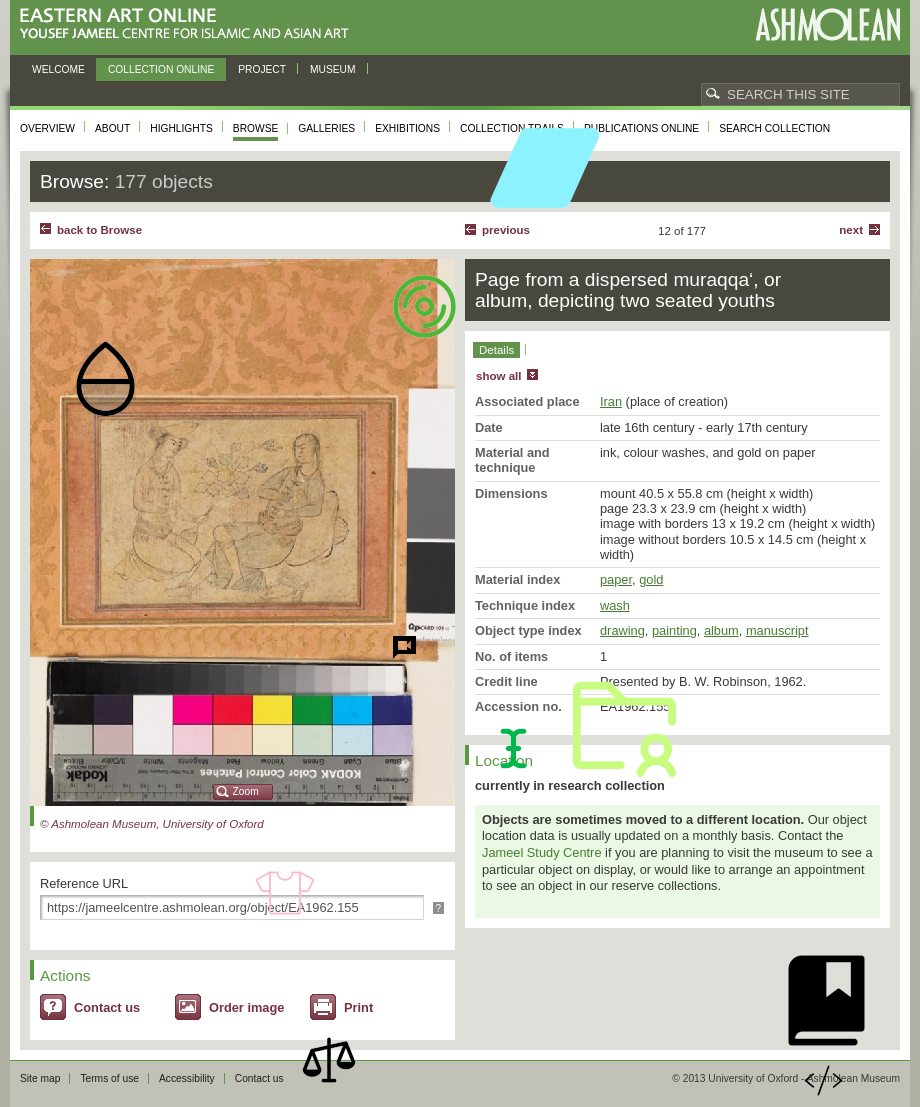 The height and width of the screenshot is (1107, 920). What do you see at coordinates (513, 748) in the screenshot?
I see `text input field is active` at bounding box center [513, 748].